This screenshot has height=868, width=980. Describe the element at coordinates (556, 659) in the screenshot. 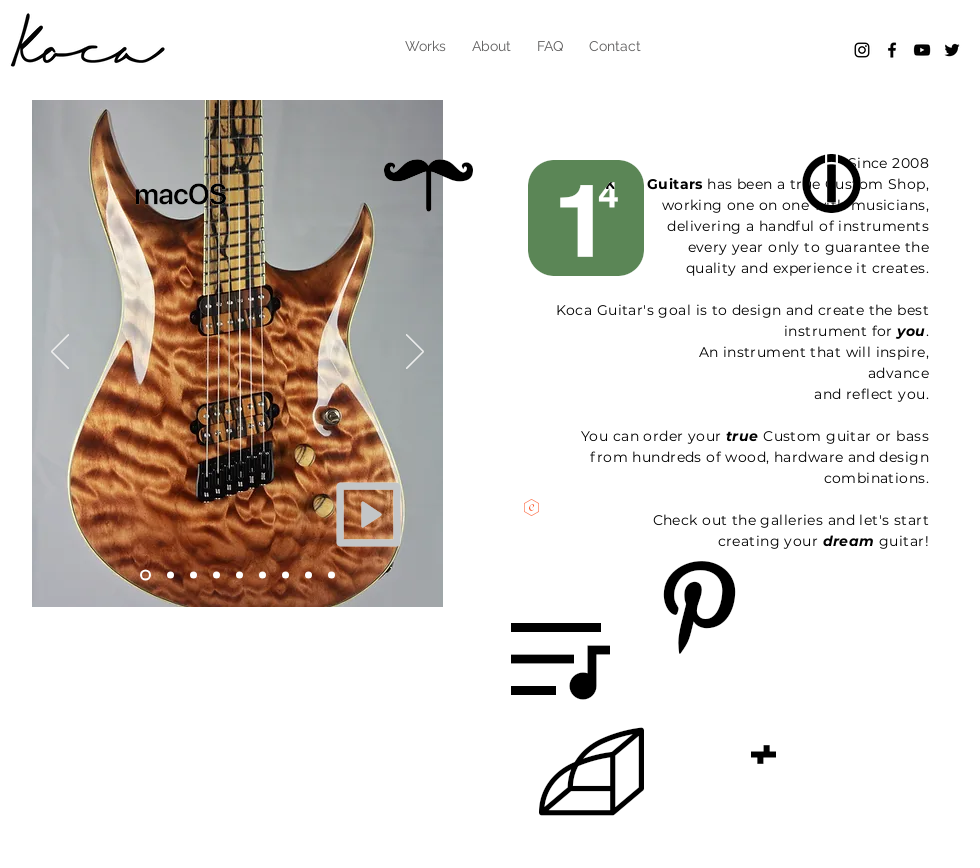

I see `view your playlist` at that location.